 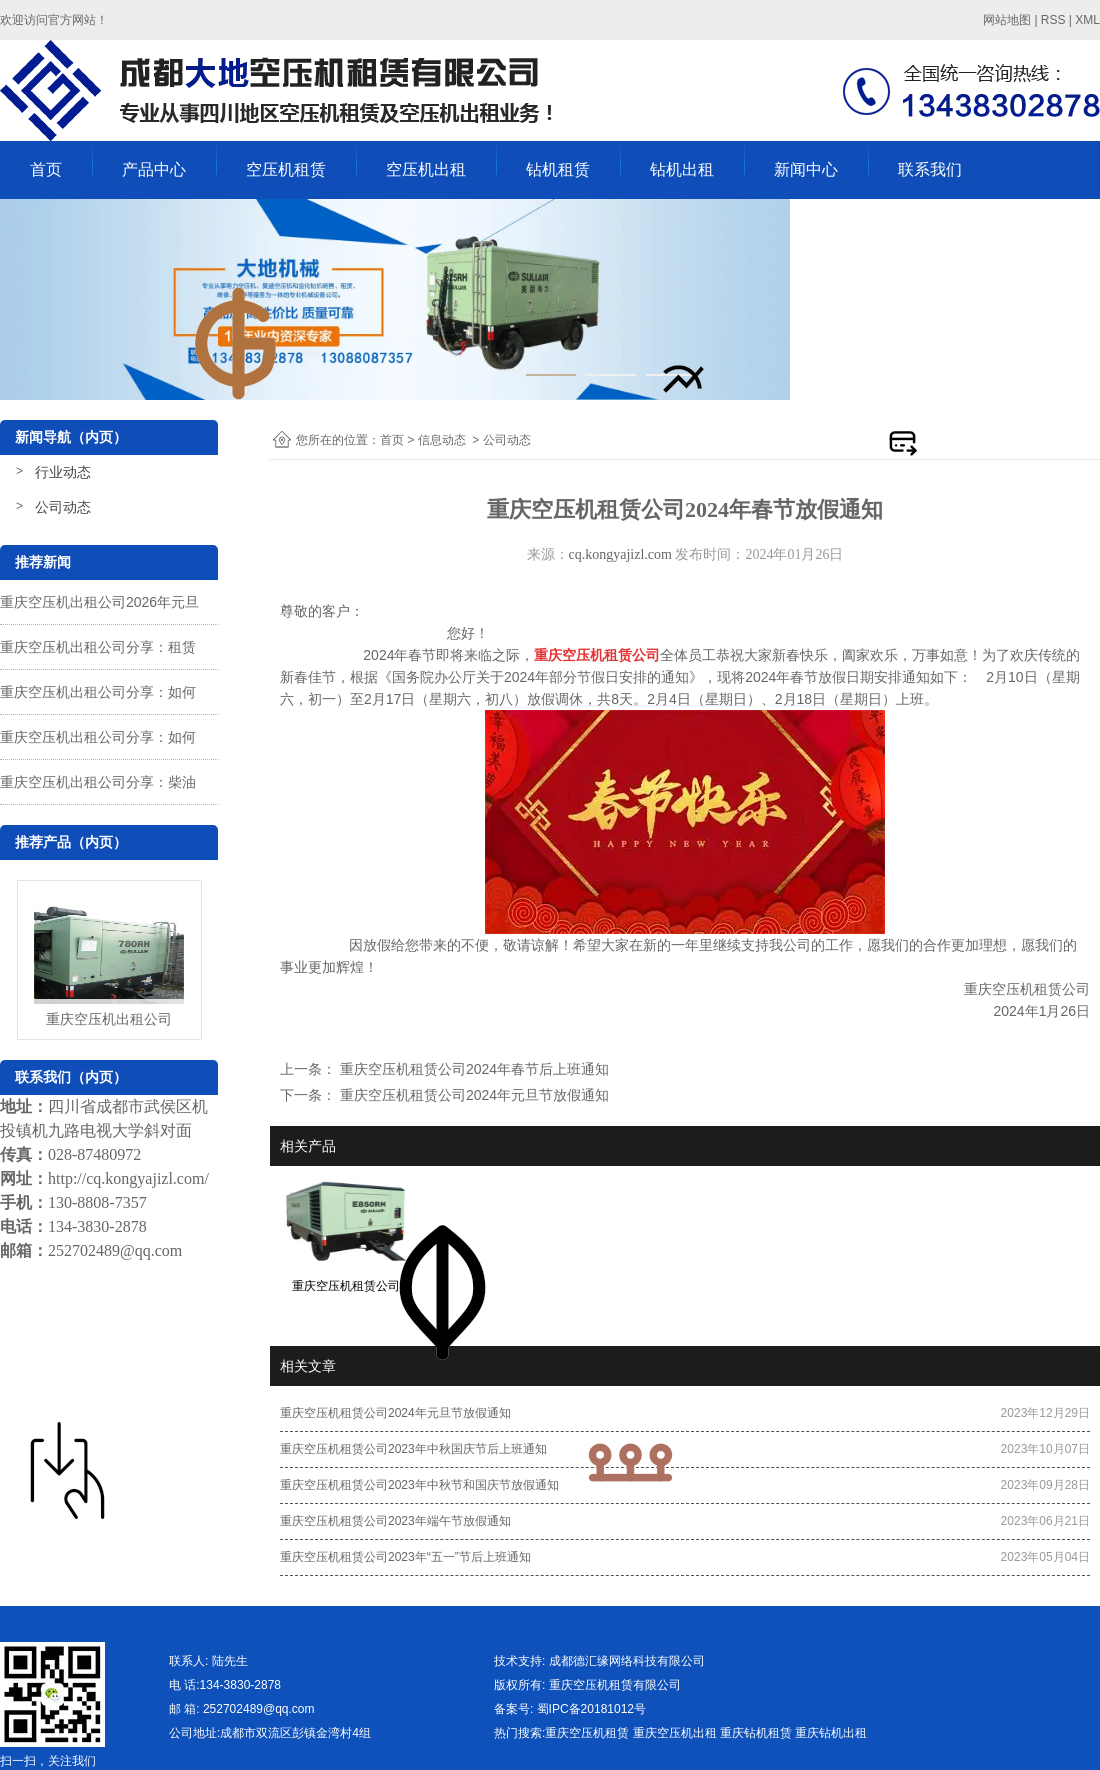 What do you see at coordinates (442, 1292) in the screenshot?
I see `MongoDB database service logo` at bounding box center [442, 1292].